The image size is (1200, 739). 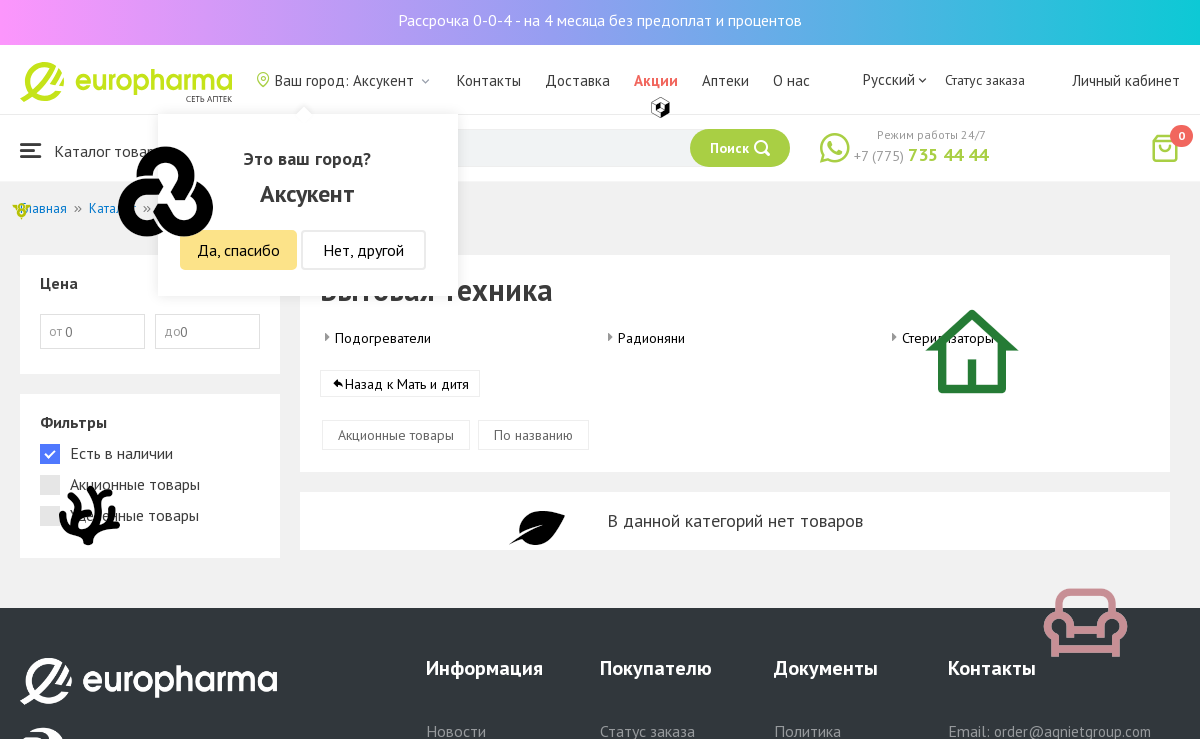 I want to click on rclone cloud sync application, so click(x=165, y=191).